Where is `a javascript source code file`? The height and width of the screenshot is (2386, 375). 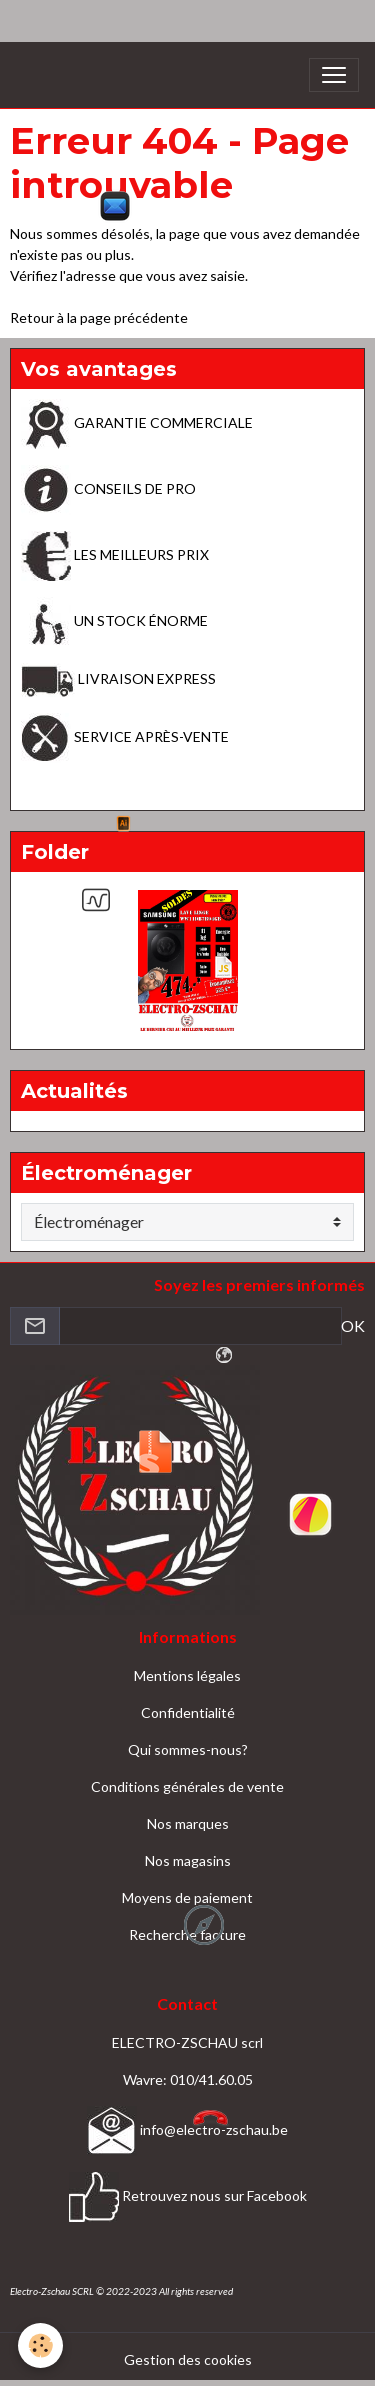
a javascript source code file is located at coordinates (223, 967).